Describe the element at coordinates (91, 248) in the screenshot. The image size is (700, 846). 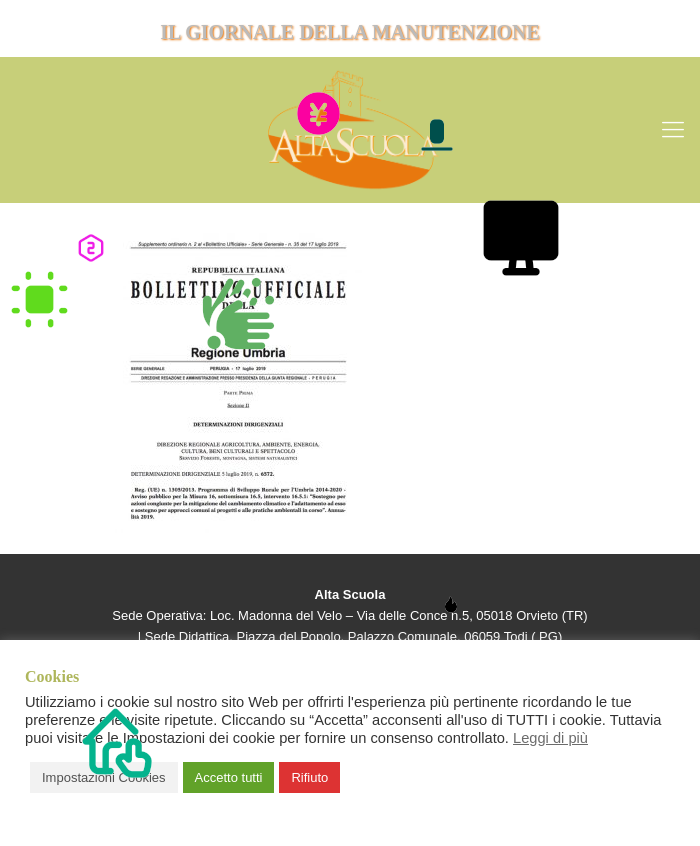
I see `step 2 in a multi-step process` at that location.